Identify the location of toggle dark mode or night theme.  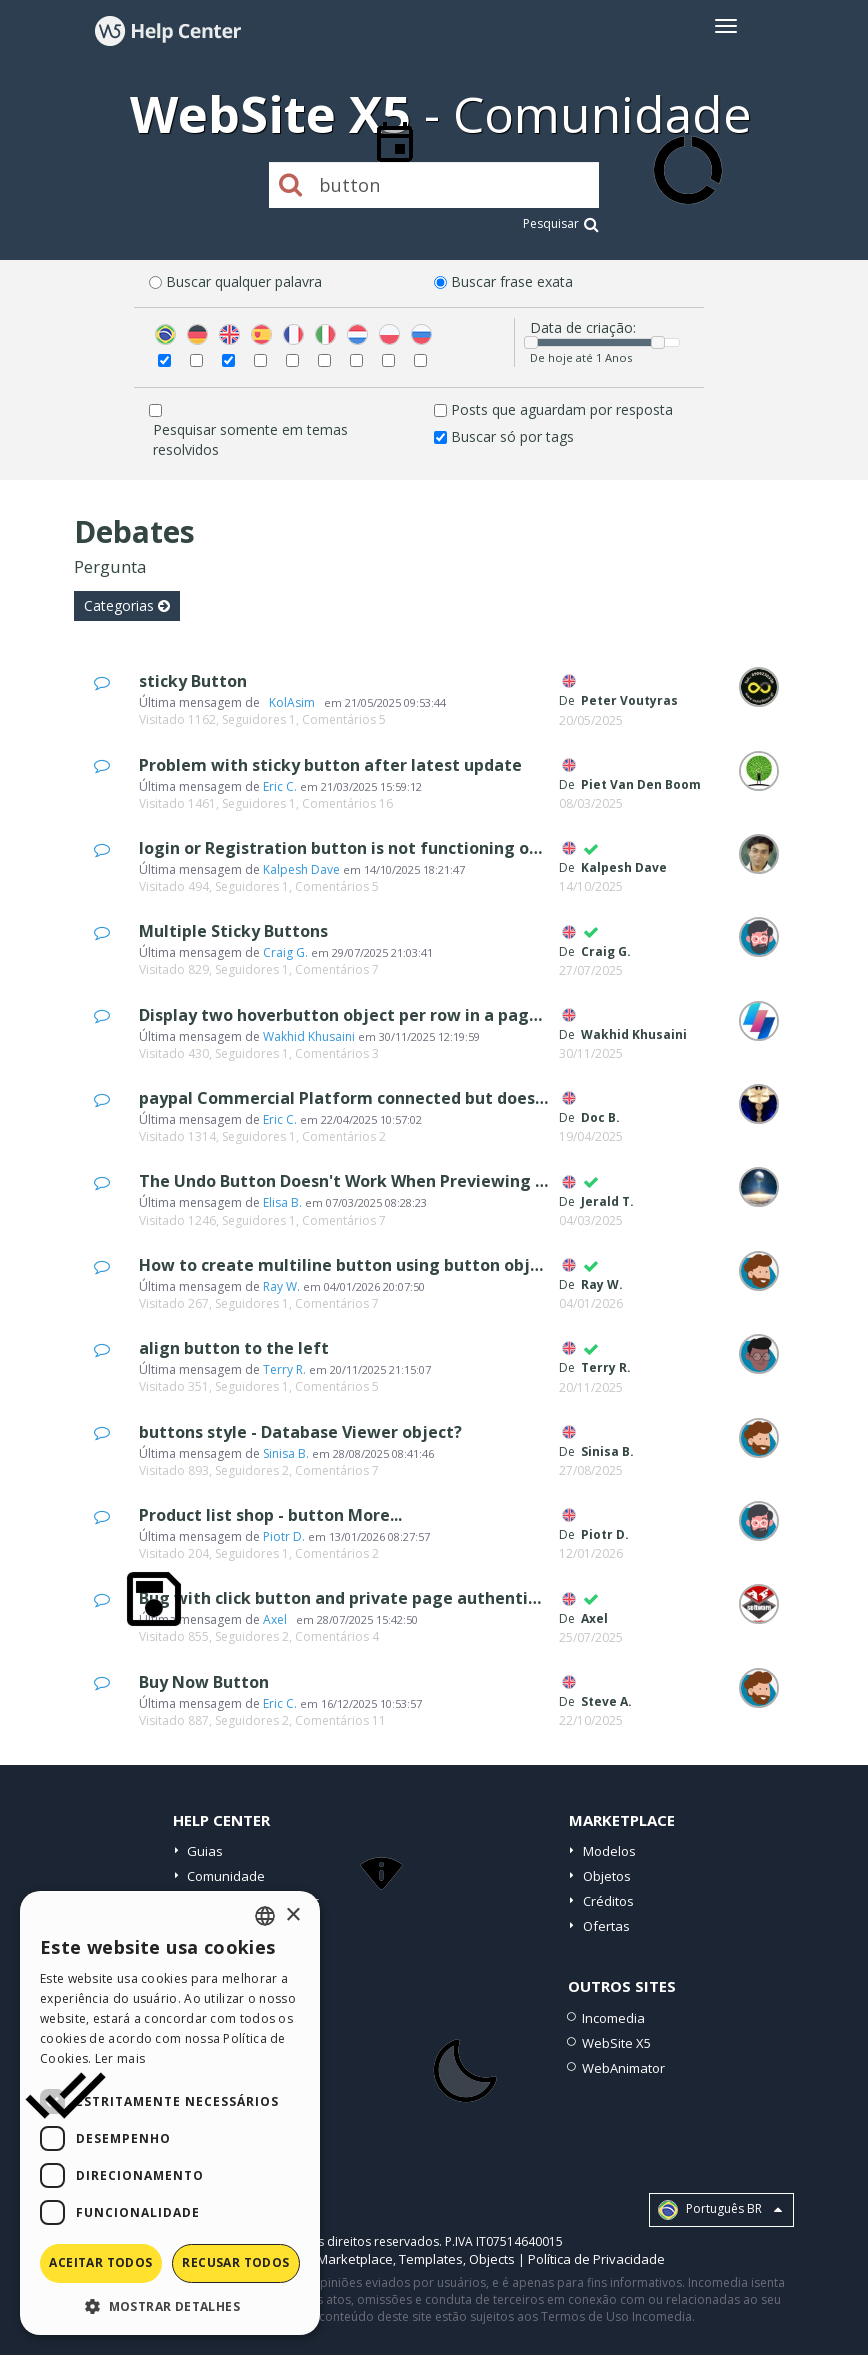
(463, 2072).